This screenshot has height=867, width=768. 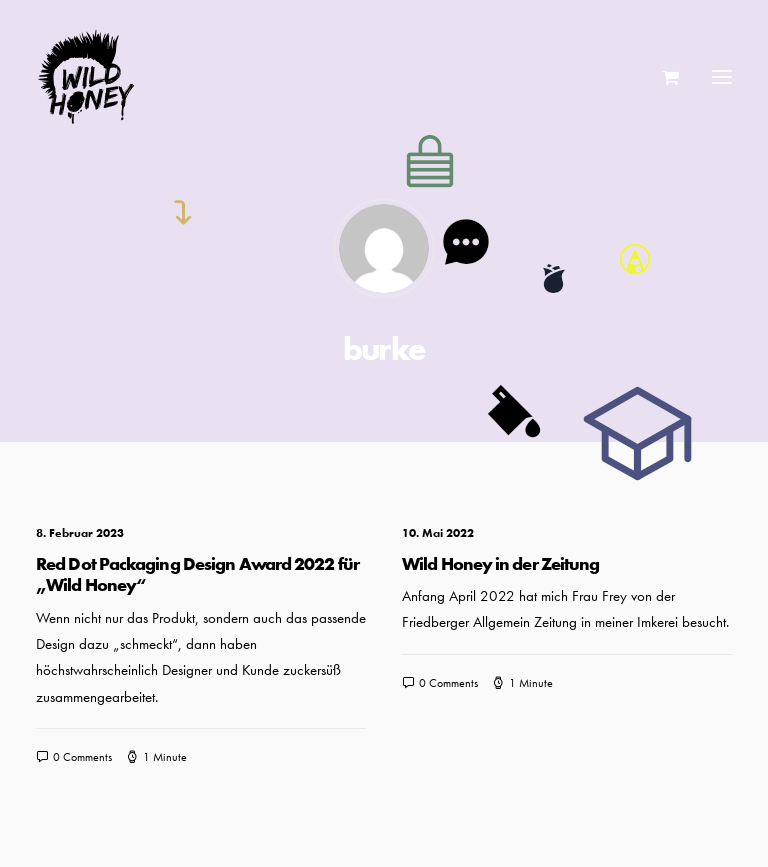 I want to click on access education or learning content, so click(x=637, y=433).